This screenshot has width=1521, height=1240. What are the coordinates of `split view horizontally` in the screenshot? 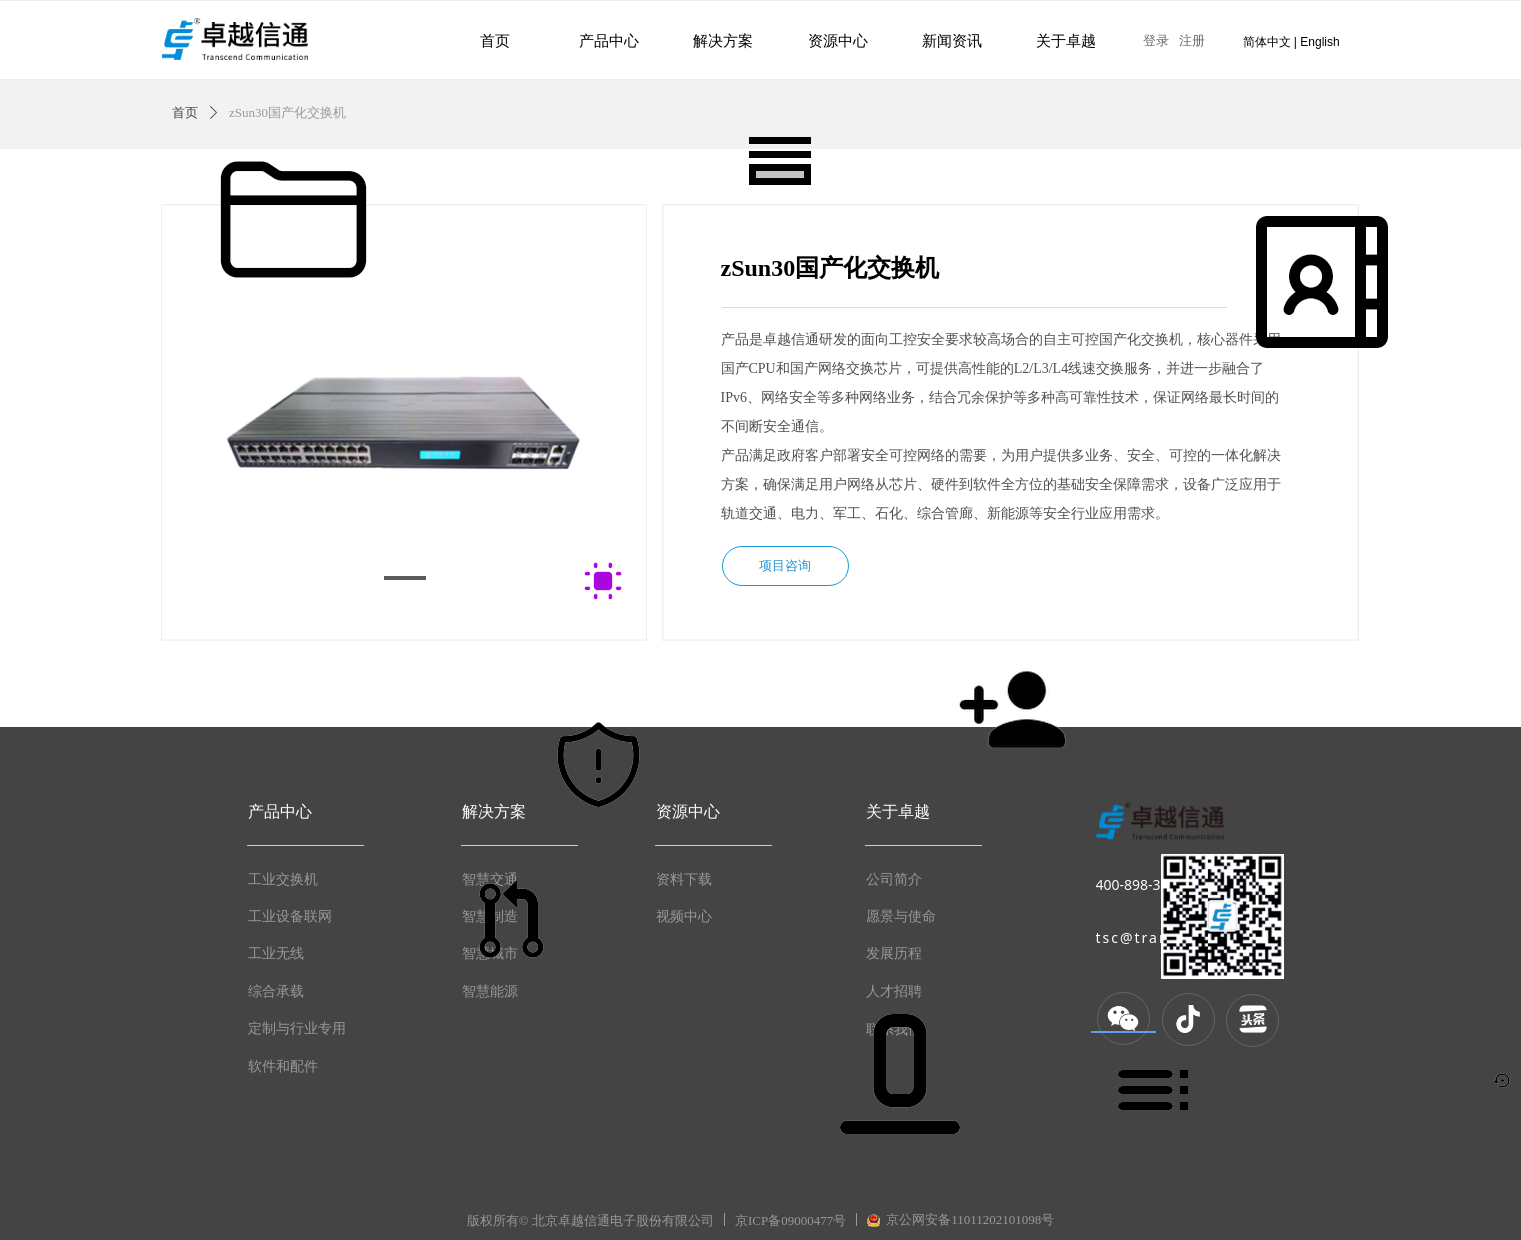 It's located at (780, 161).